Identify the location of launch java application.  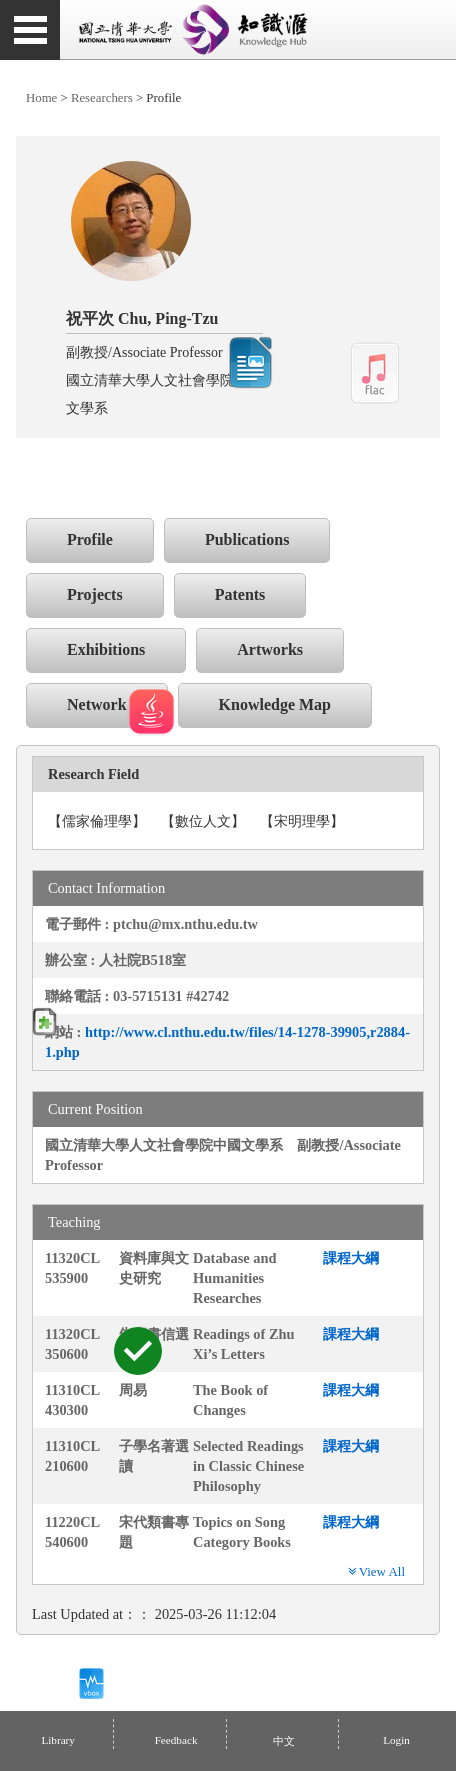
(151, 711).